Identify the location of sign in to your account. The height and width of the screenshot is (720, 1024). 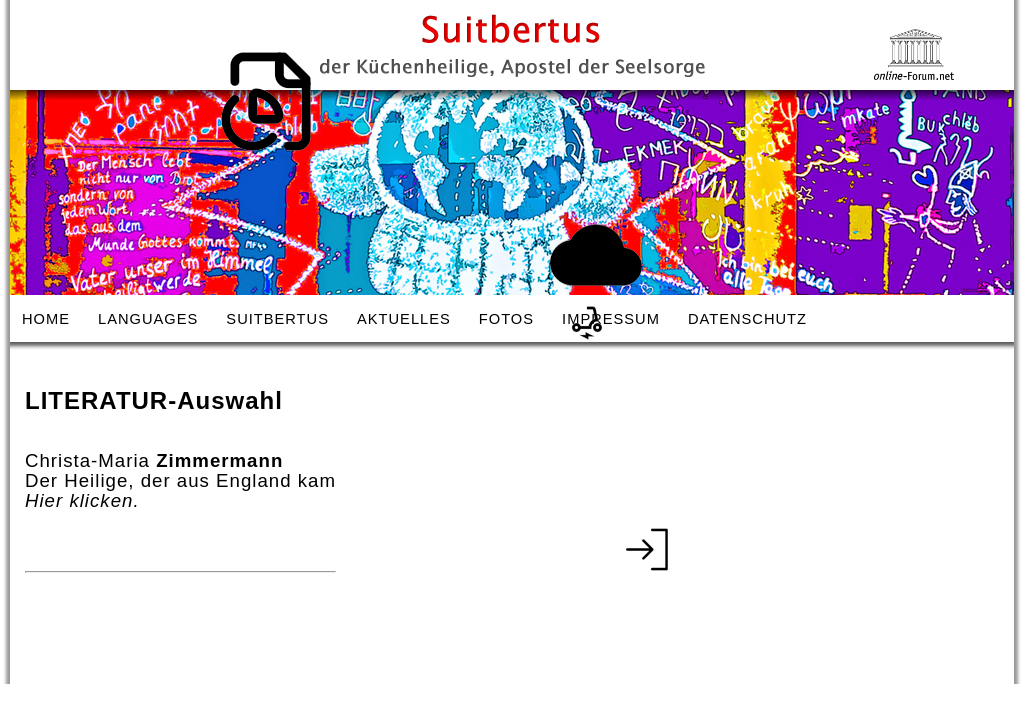
(650, 549).